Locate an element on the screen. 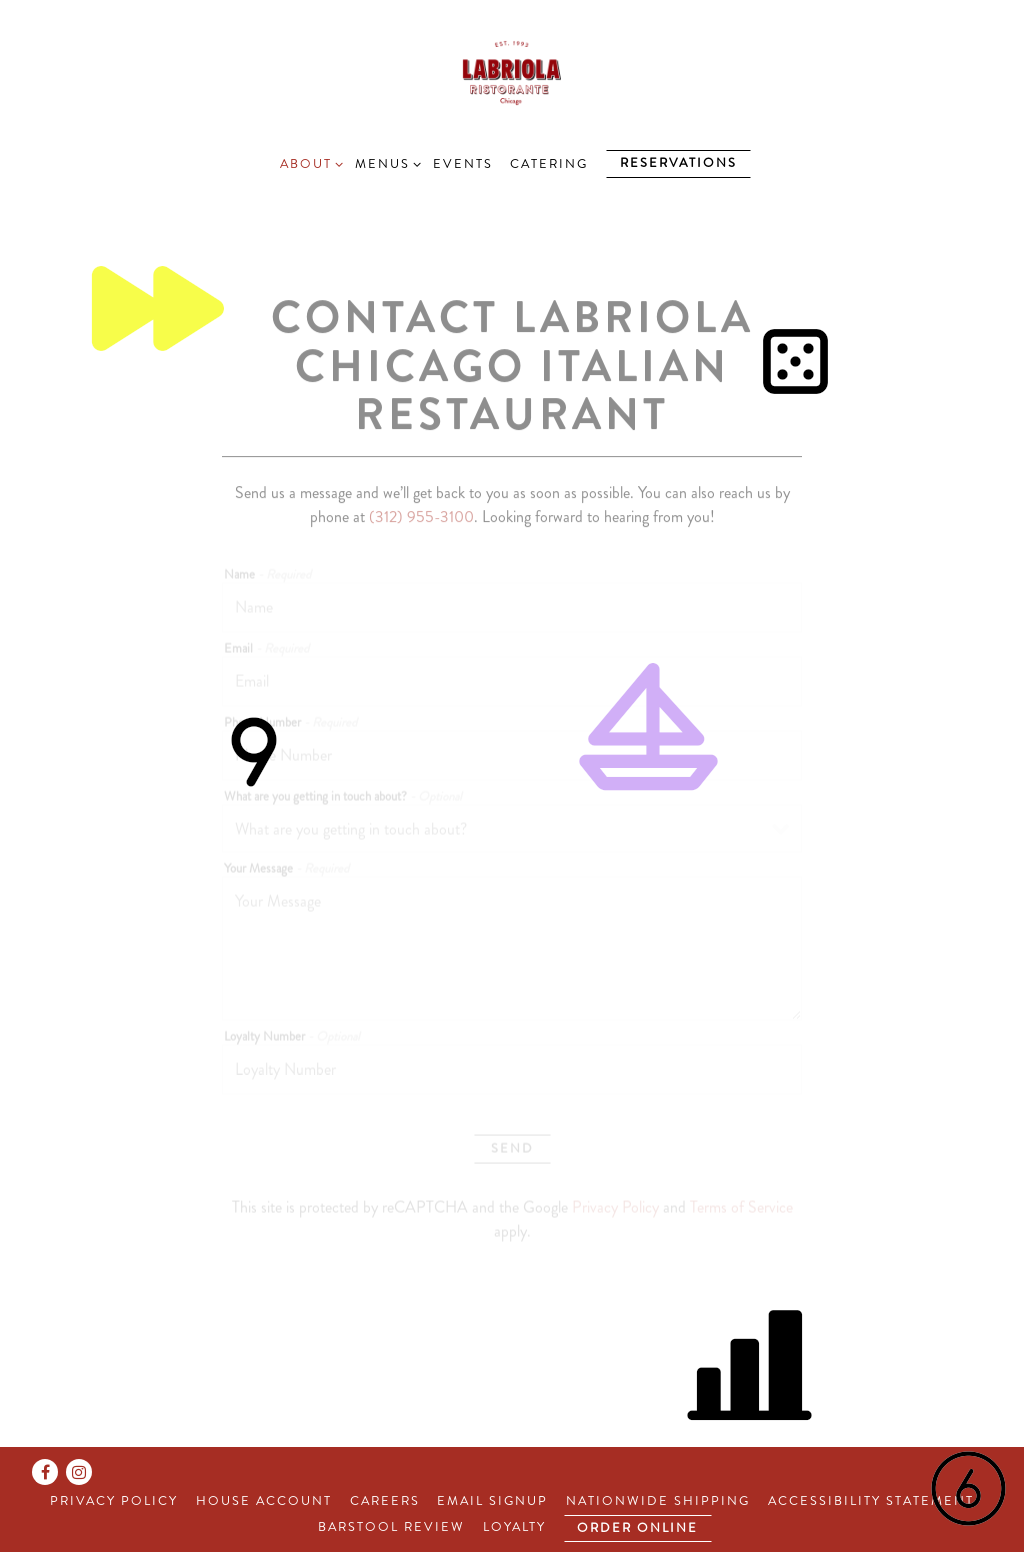  access marine or boating features is located at coordinates (648, 734).